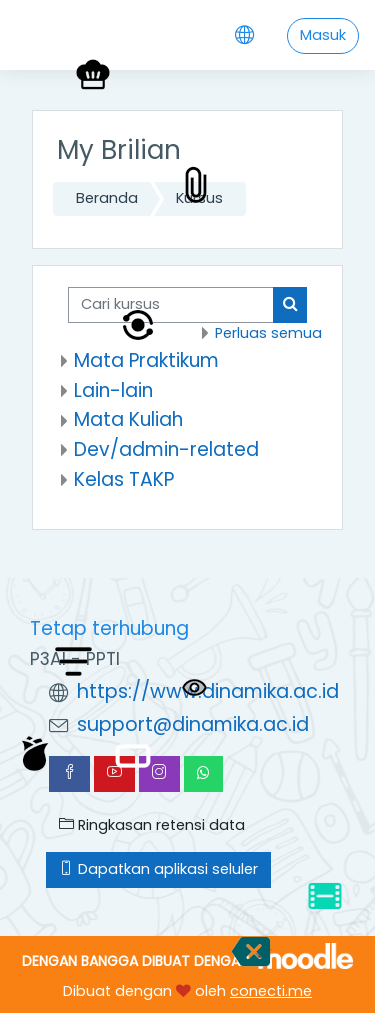 The image size is (375, 1013). I want to click on attach a file to your message, so click(196, 185).